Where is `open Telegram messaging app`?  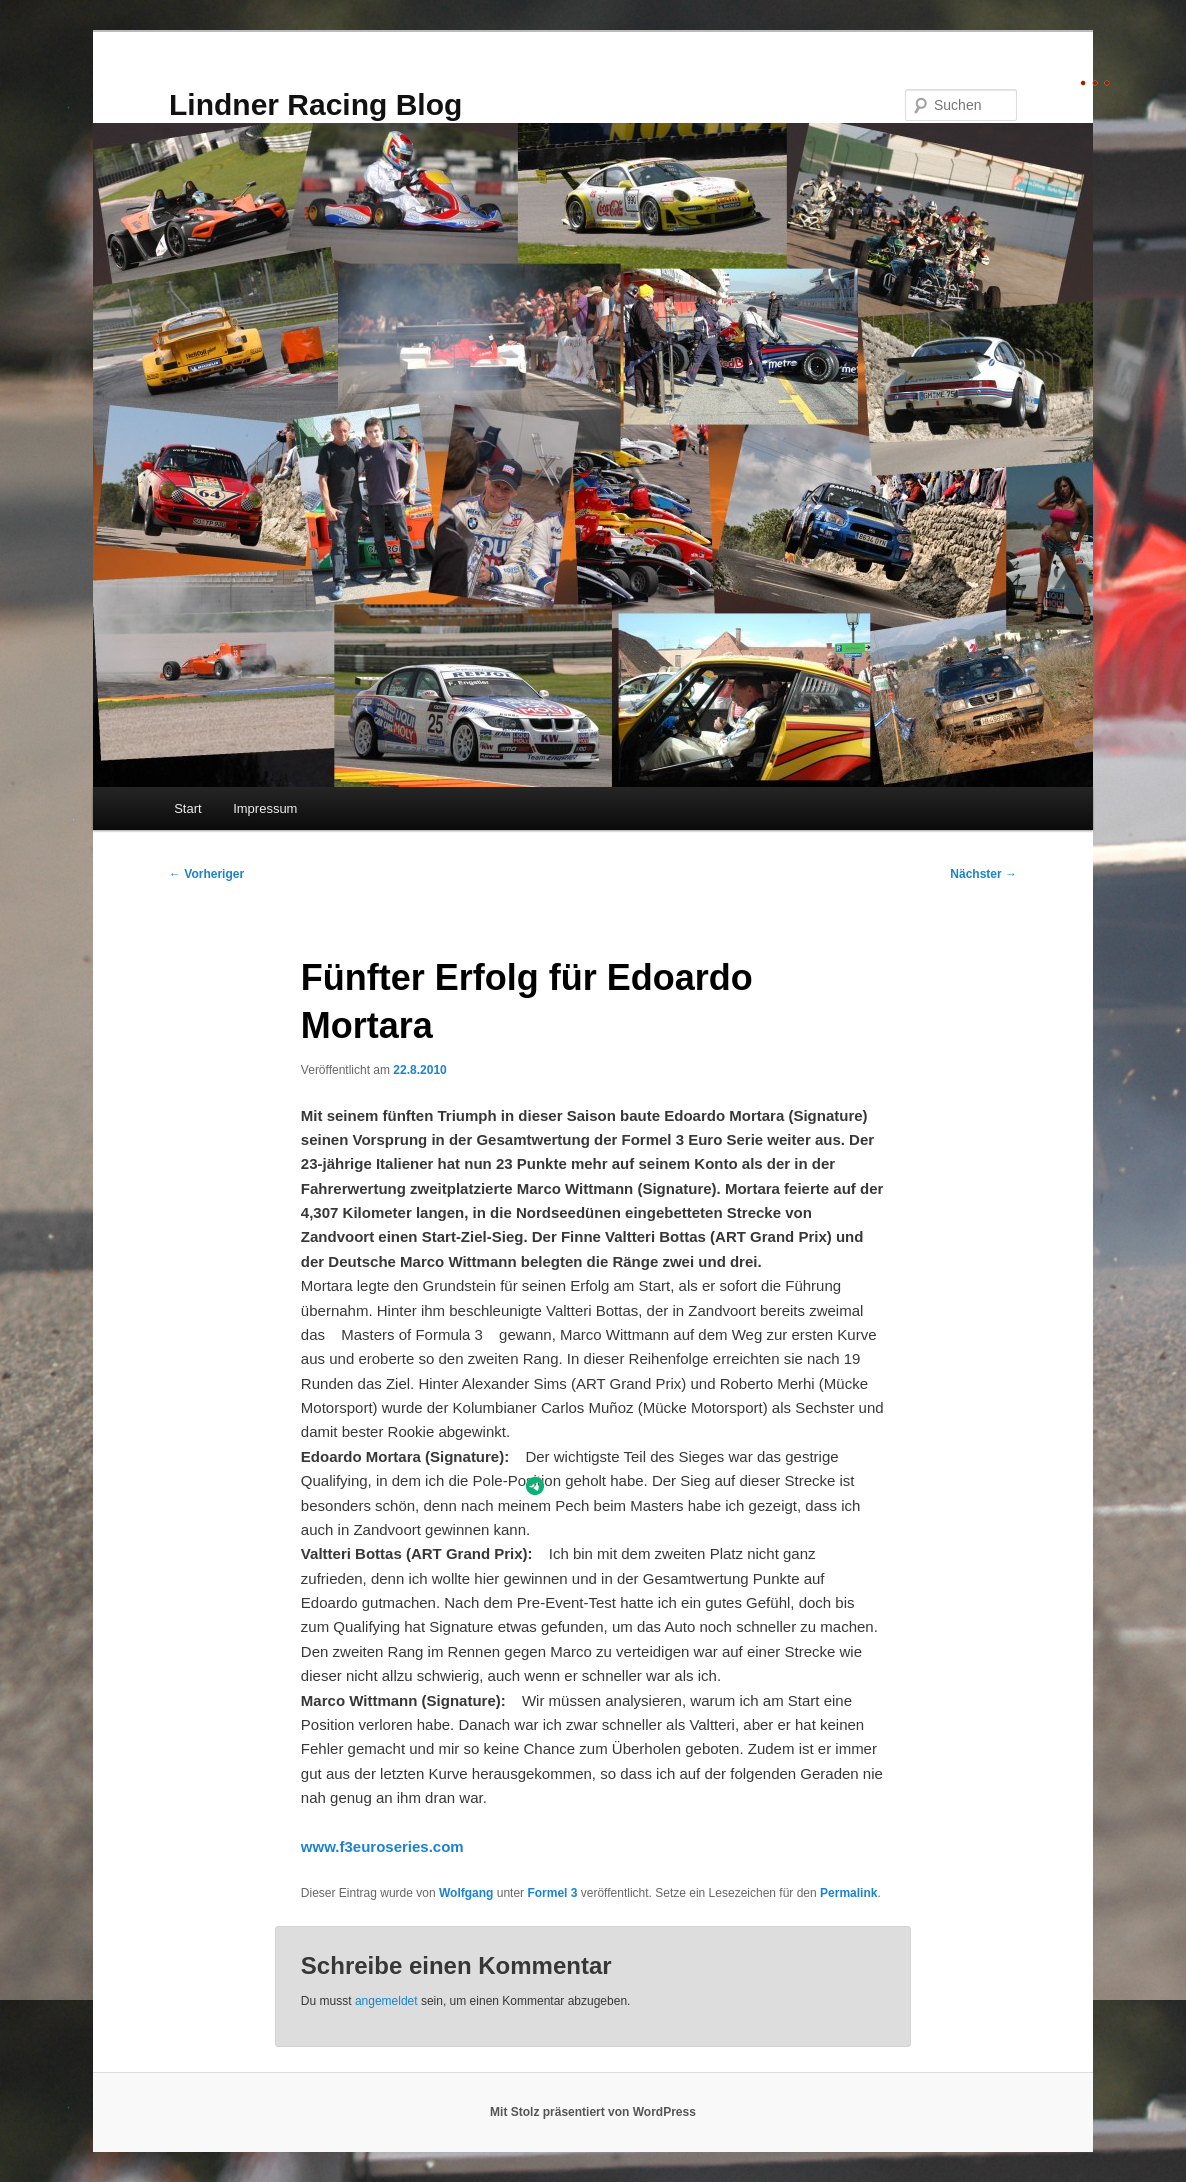 open Telegram messaging app is located at coordinates (535, 1486).